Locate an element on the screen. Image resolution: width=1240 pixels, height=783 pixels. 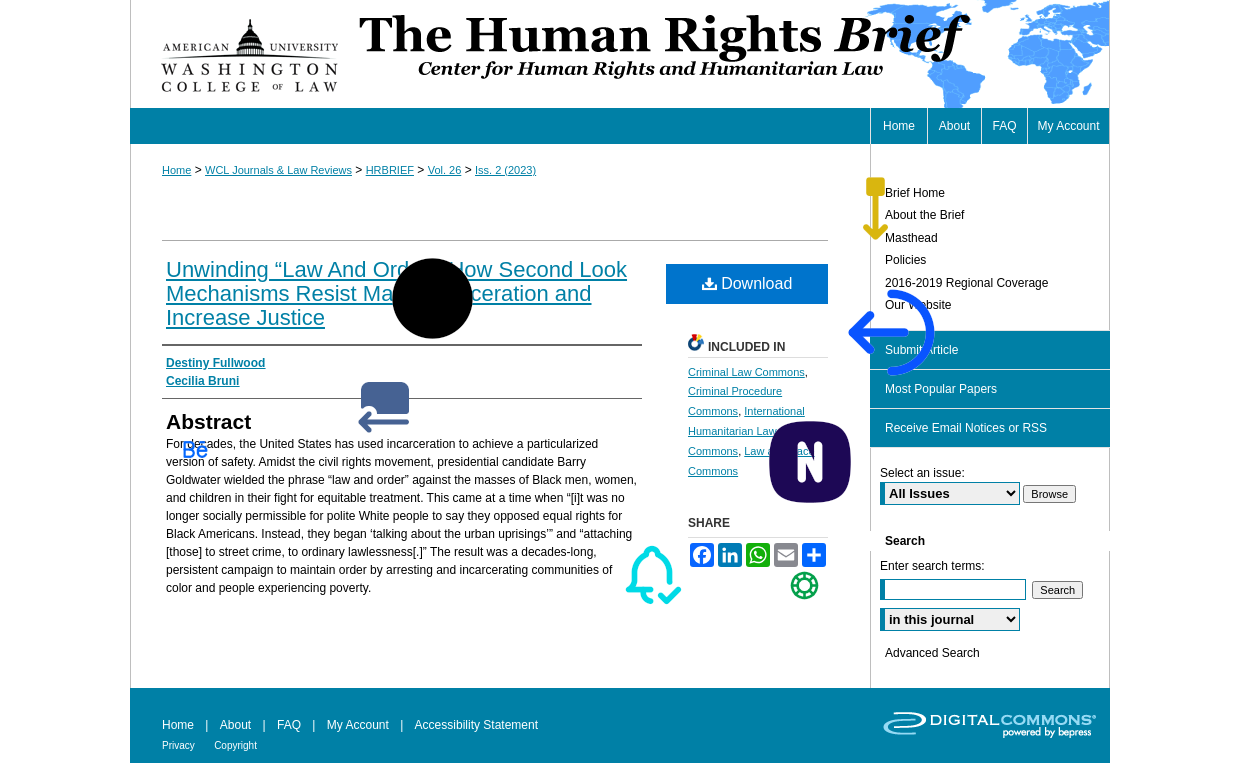
open VSCO photo editing app is located at coordinates (804, 585).